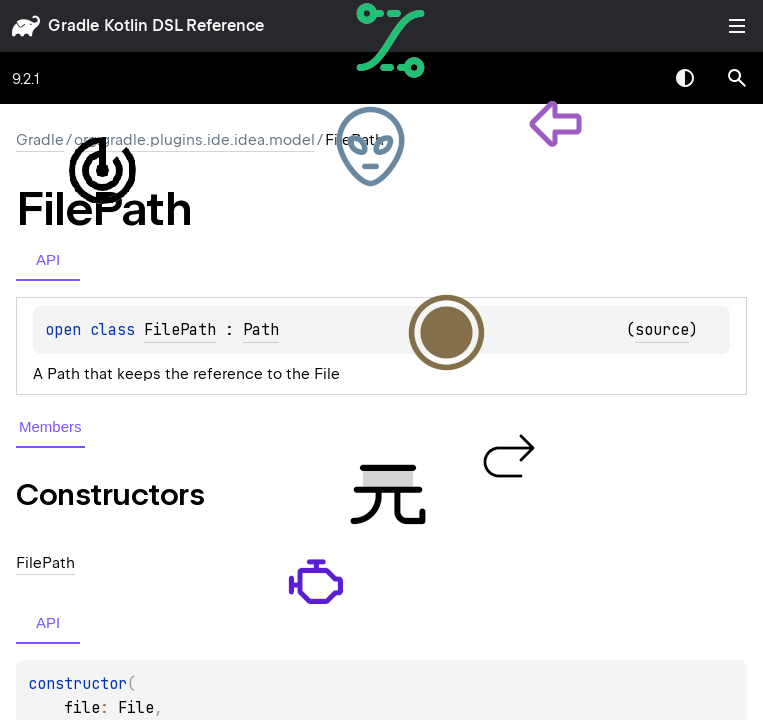 This screenshot has width=763, height=720. What do you see at coordinates (388, 496) in the screenshot?
I see `view or convert to chinese yuan currency` at bounding box center [388, 496].